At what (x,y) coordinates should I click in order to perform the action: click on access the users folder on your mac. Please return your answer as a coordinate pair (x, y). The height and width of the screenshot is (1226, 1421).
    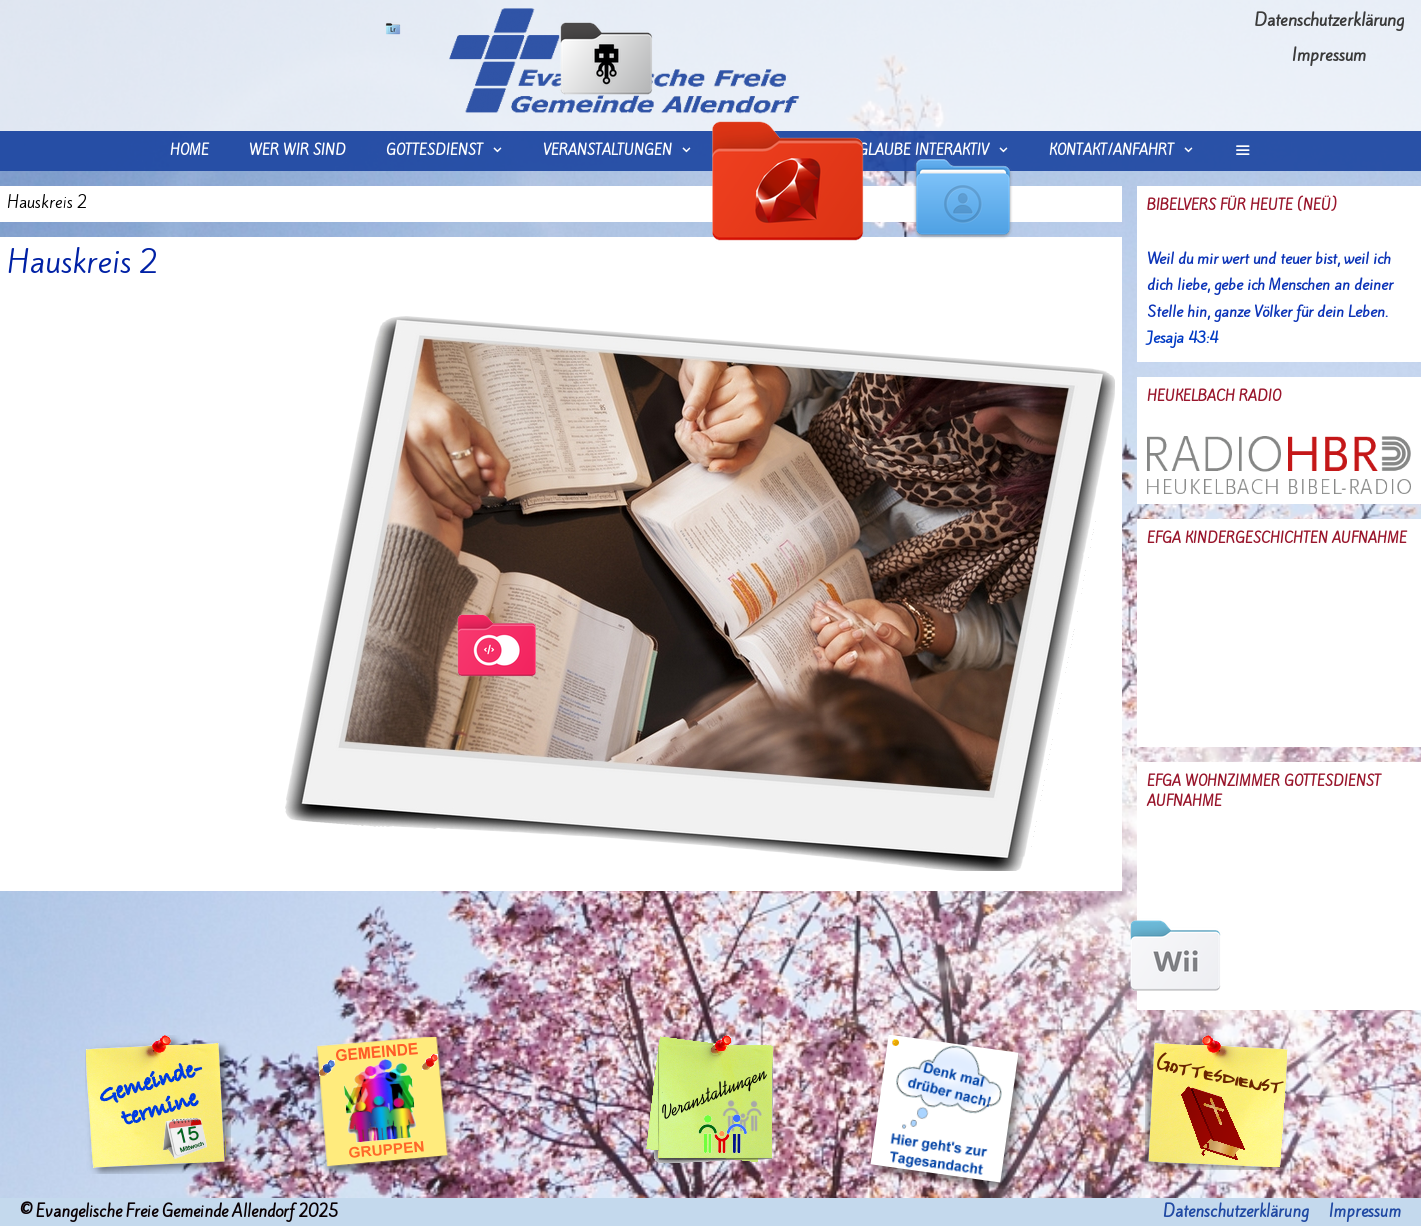
    Looking at the image, I should click on (963, 197).